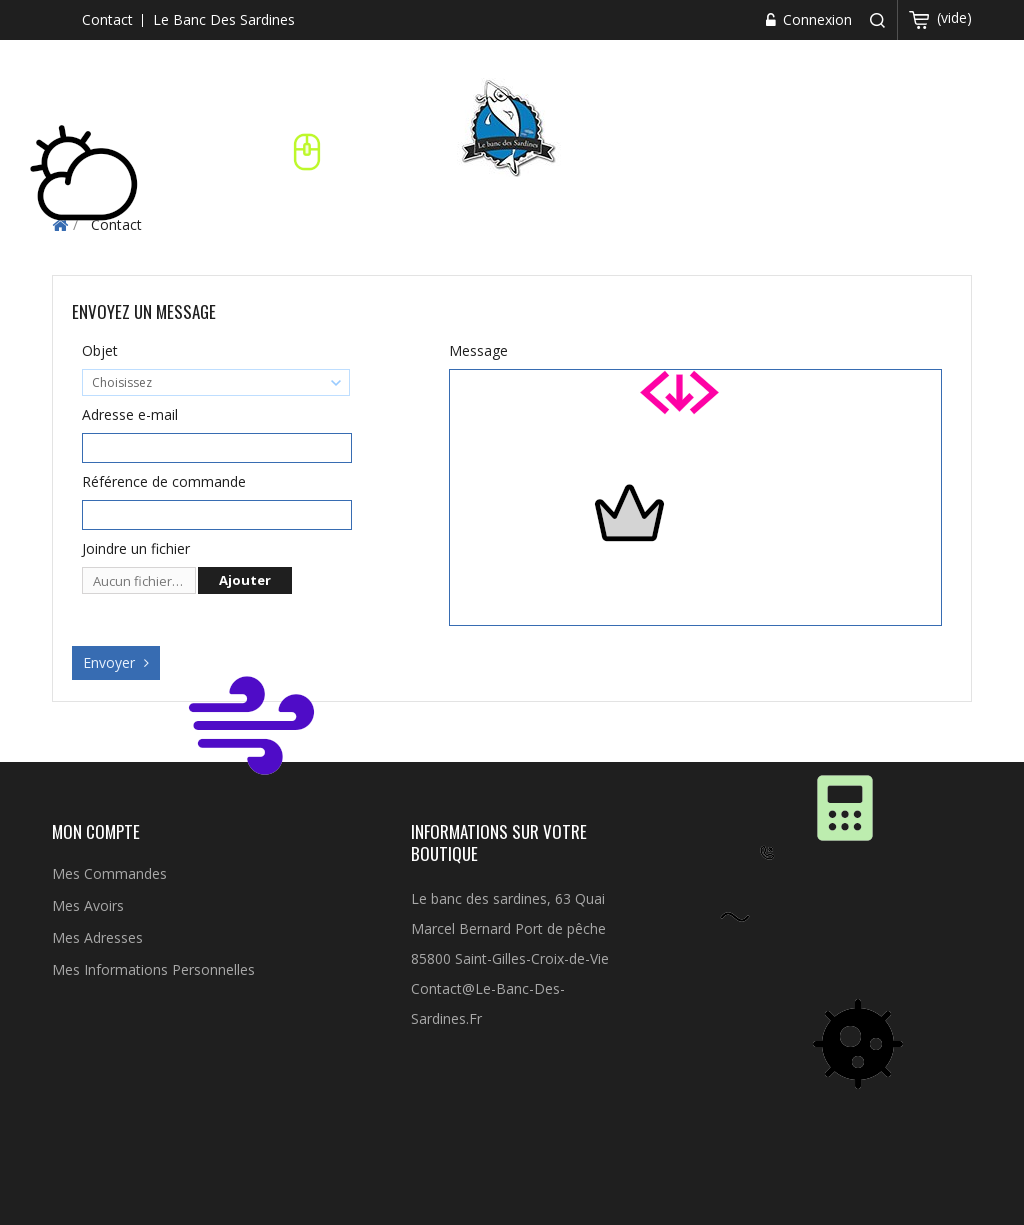 This screenshot has height=1225, width=1024. What do you see at coordinates (83, 174) in the screenshot?
I see `indicates partly cloudy weather conditions` at bounding box center [83, 174].